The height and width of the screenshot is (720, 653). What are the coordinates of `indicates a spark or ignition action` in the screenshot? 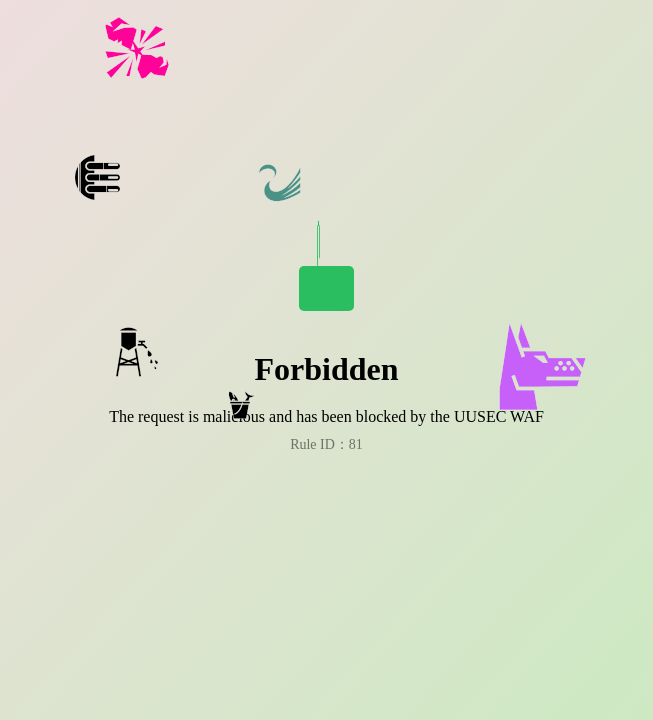 It's located at (137, 48).